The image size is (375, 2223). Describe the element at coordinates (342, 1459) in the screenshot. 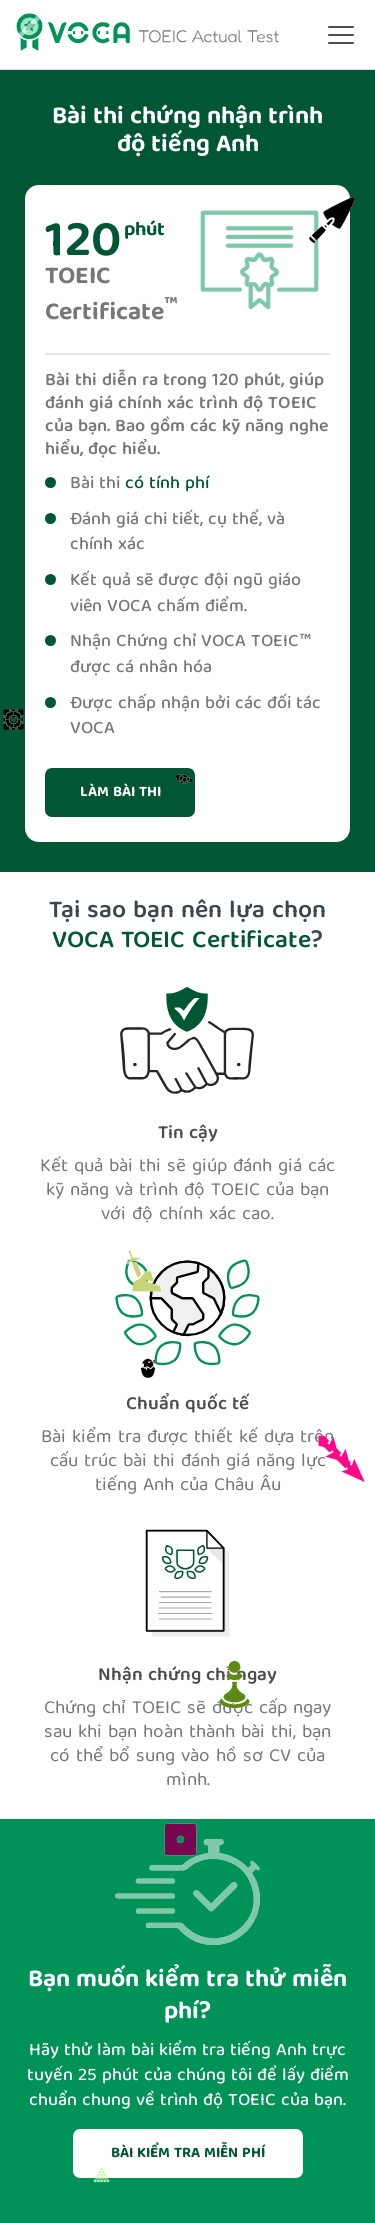

I see `indicates critical hit or piercing damage` at that location.